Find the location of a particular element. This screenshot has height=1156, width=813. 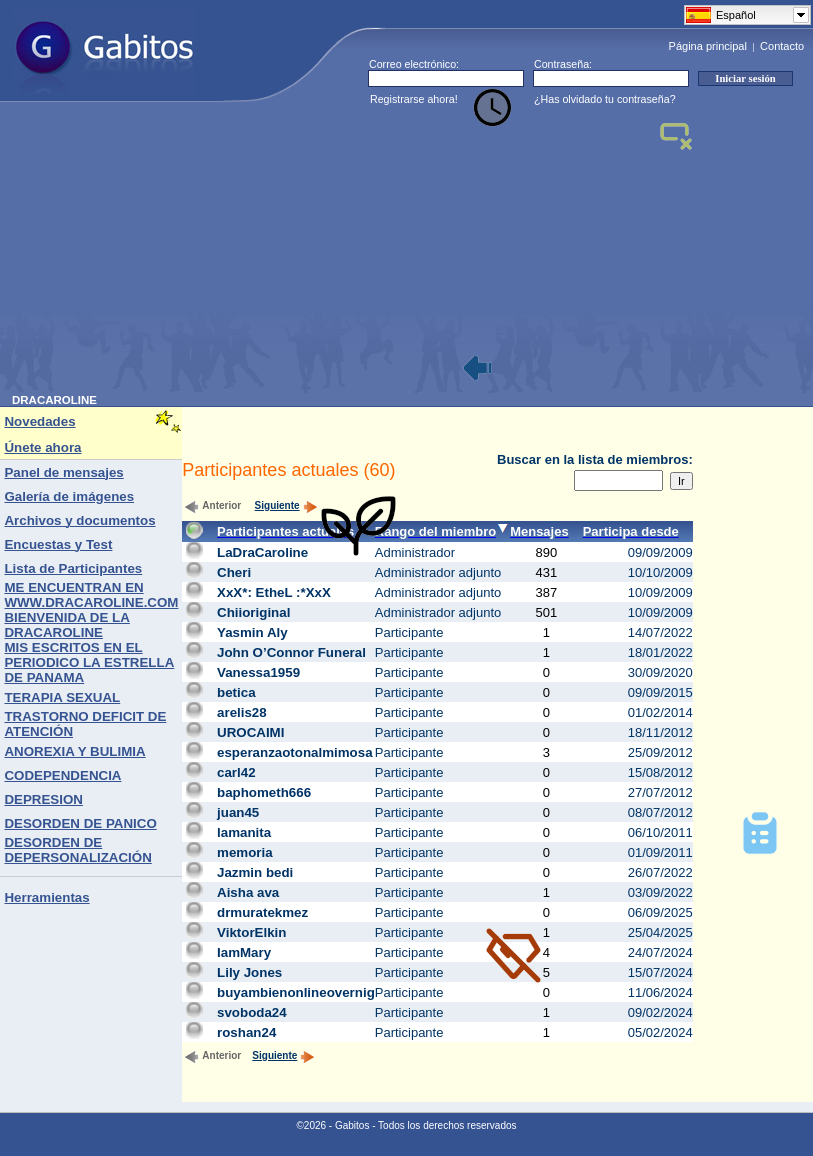

go back to the previous screen is located at coordinates (477, 368).